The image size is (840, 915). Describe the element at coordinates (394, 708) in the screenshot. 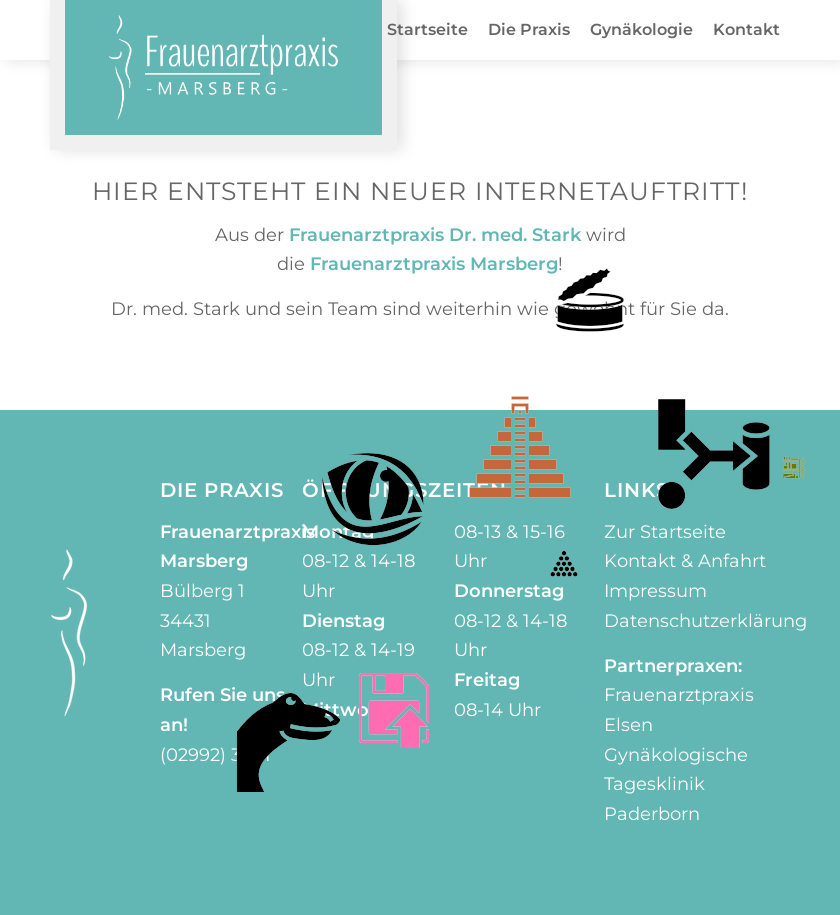

I see `save your current progress` at that location.